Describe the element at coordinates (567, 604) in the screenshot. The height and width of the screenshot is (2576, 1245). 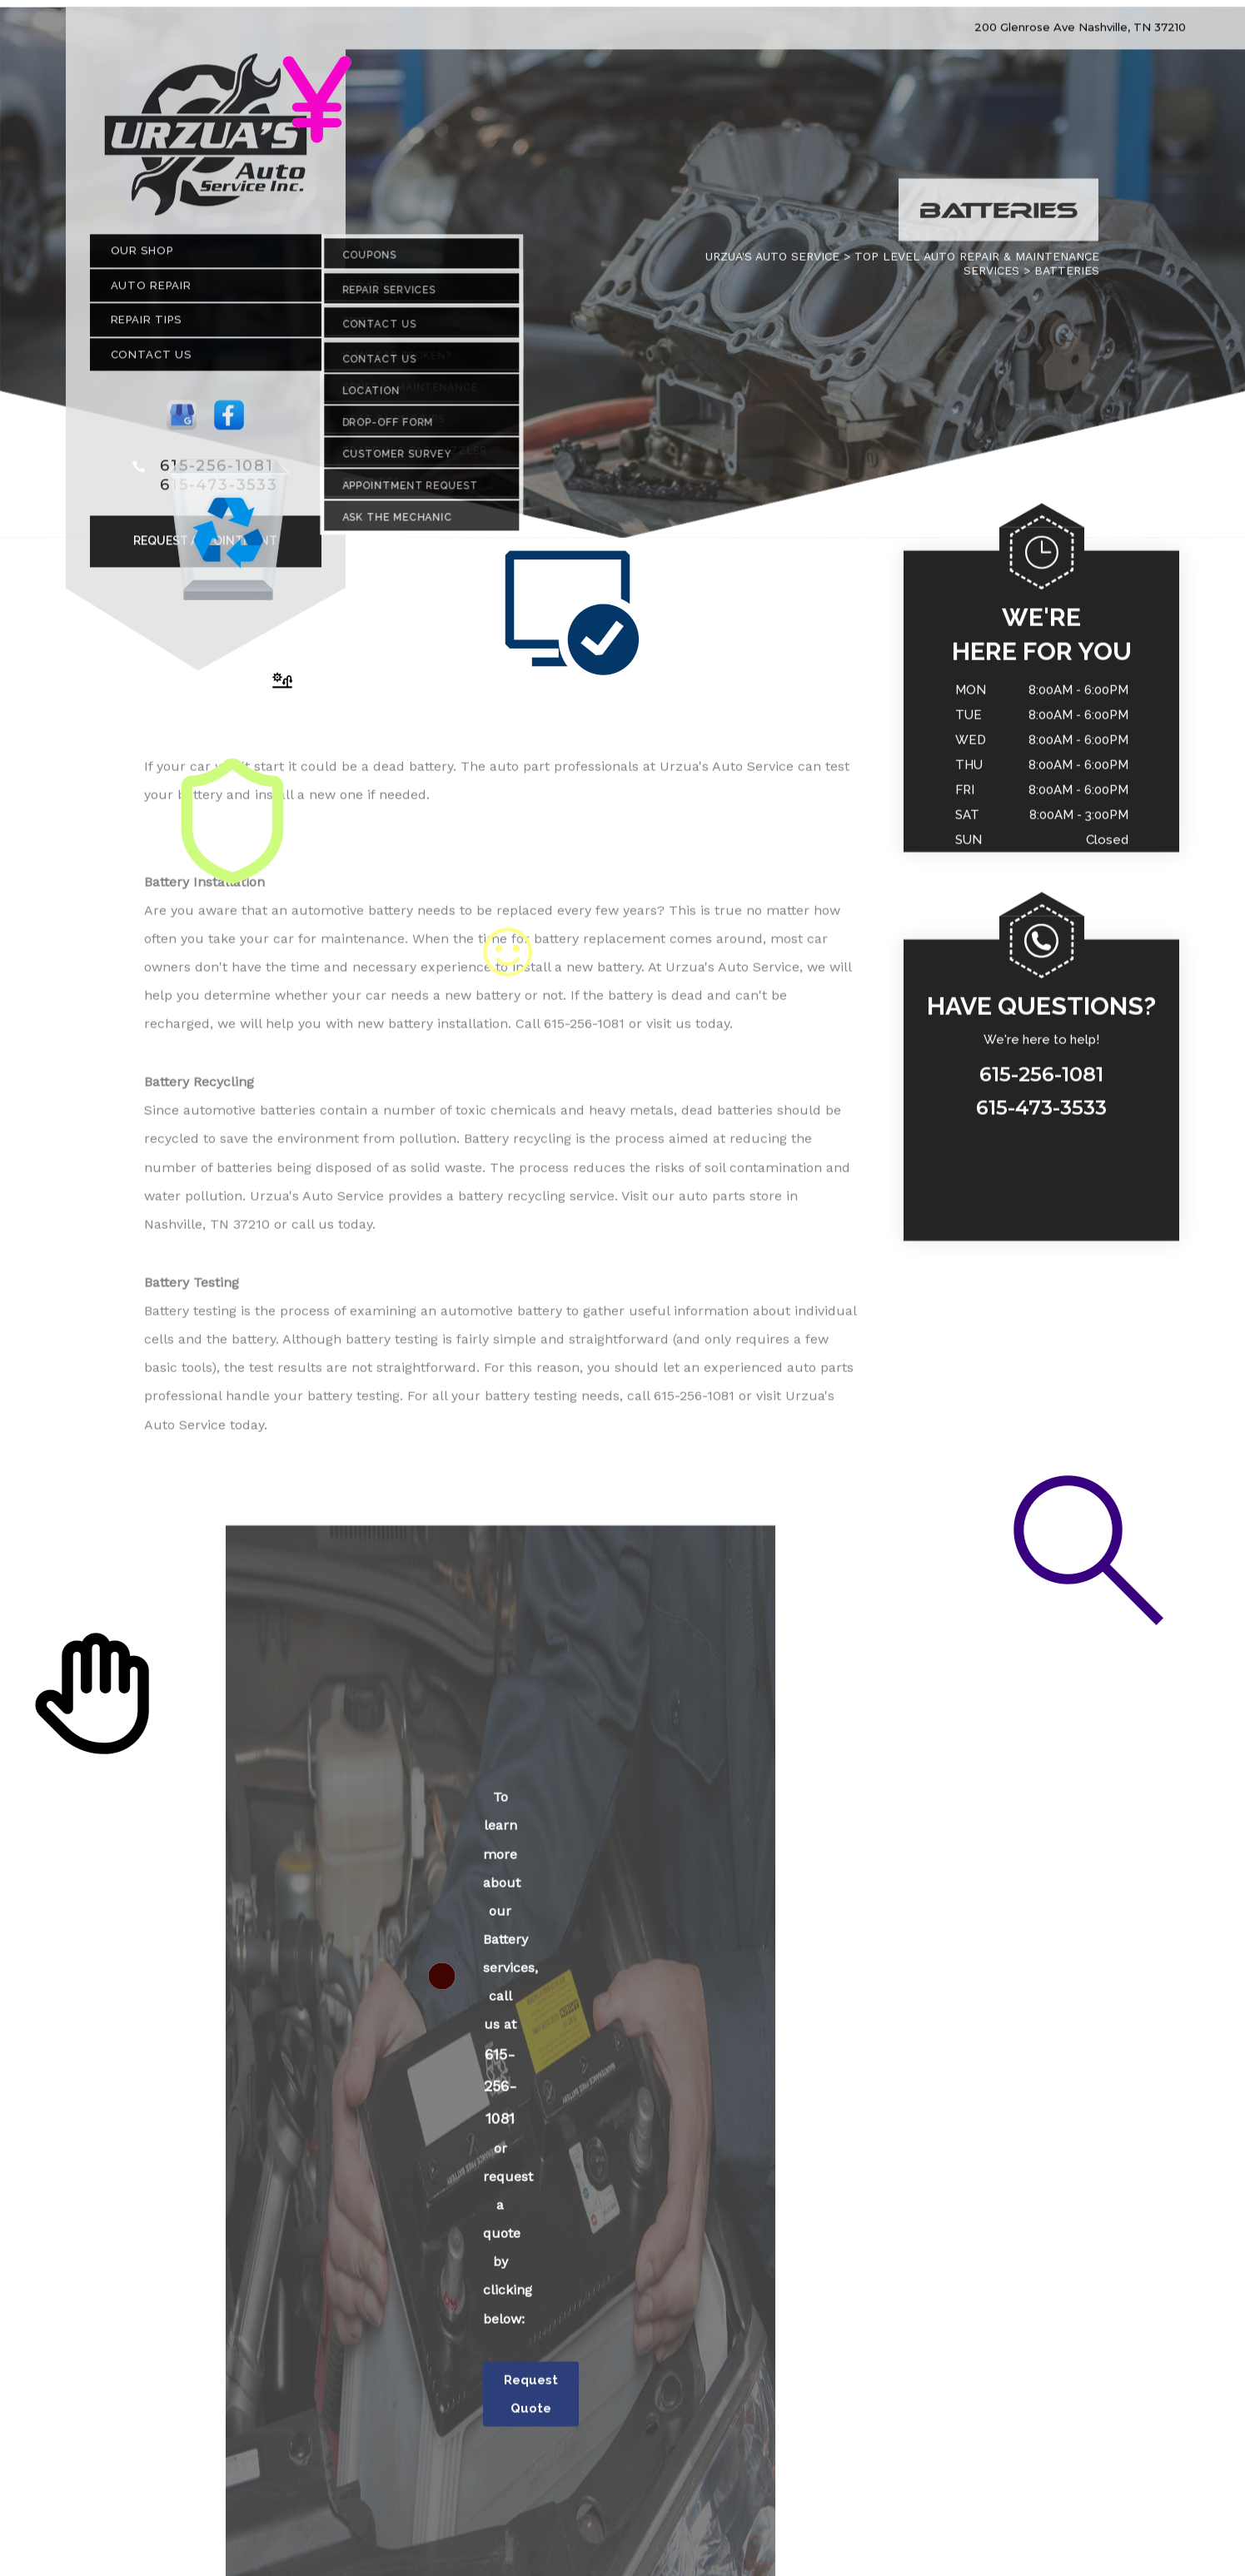
I see `indicates virtual machine is running` at that location.